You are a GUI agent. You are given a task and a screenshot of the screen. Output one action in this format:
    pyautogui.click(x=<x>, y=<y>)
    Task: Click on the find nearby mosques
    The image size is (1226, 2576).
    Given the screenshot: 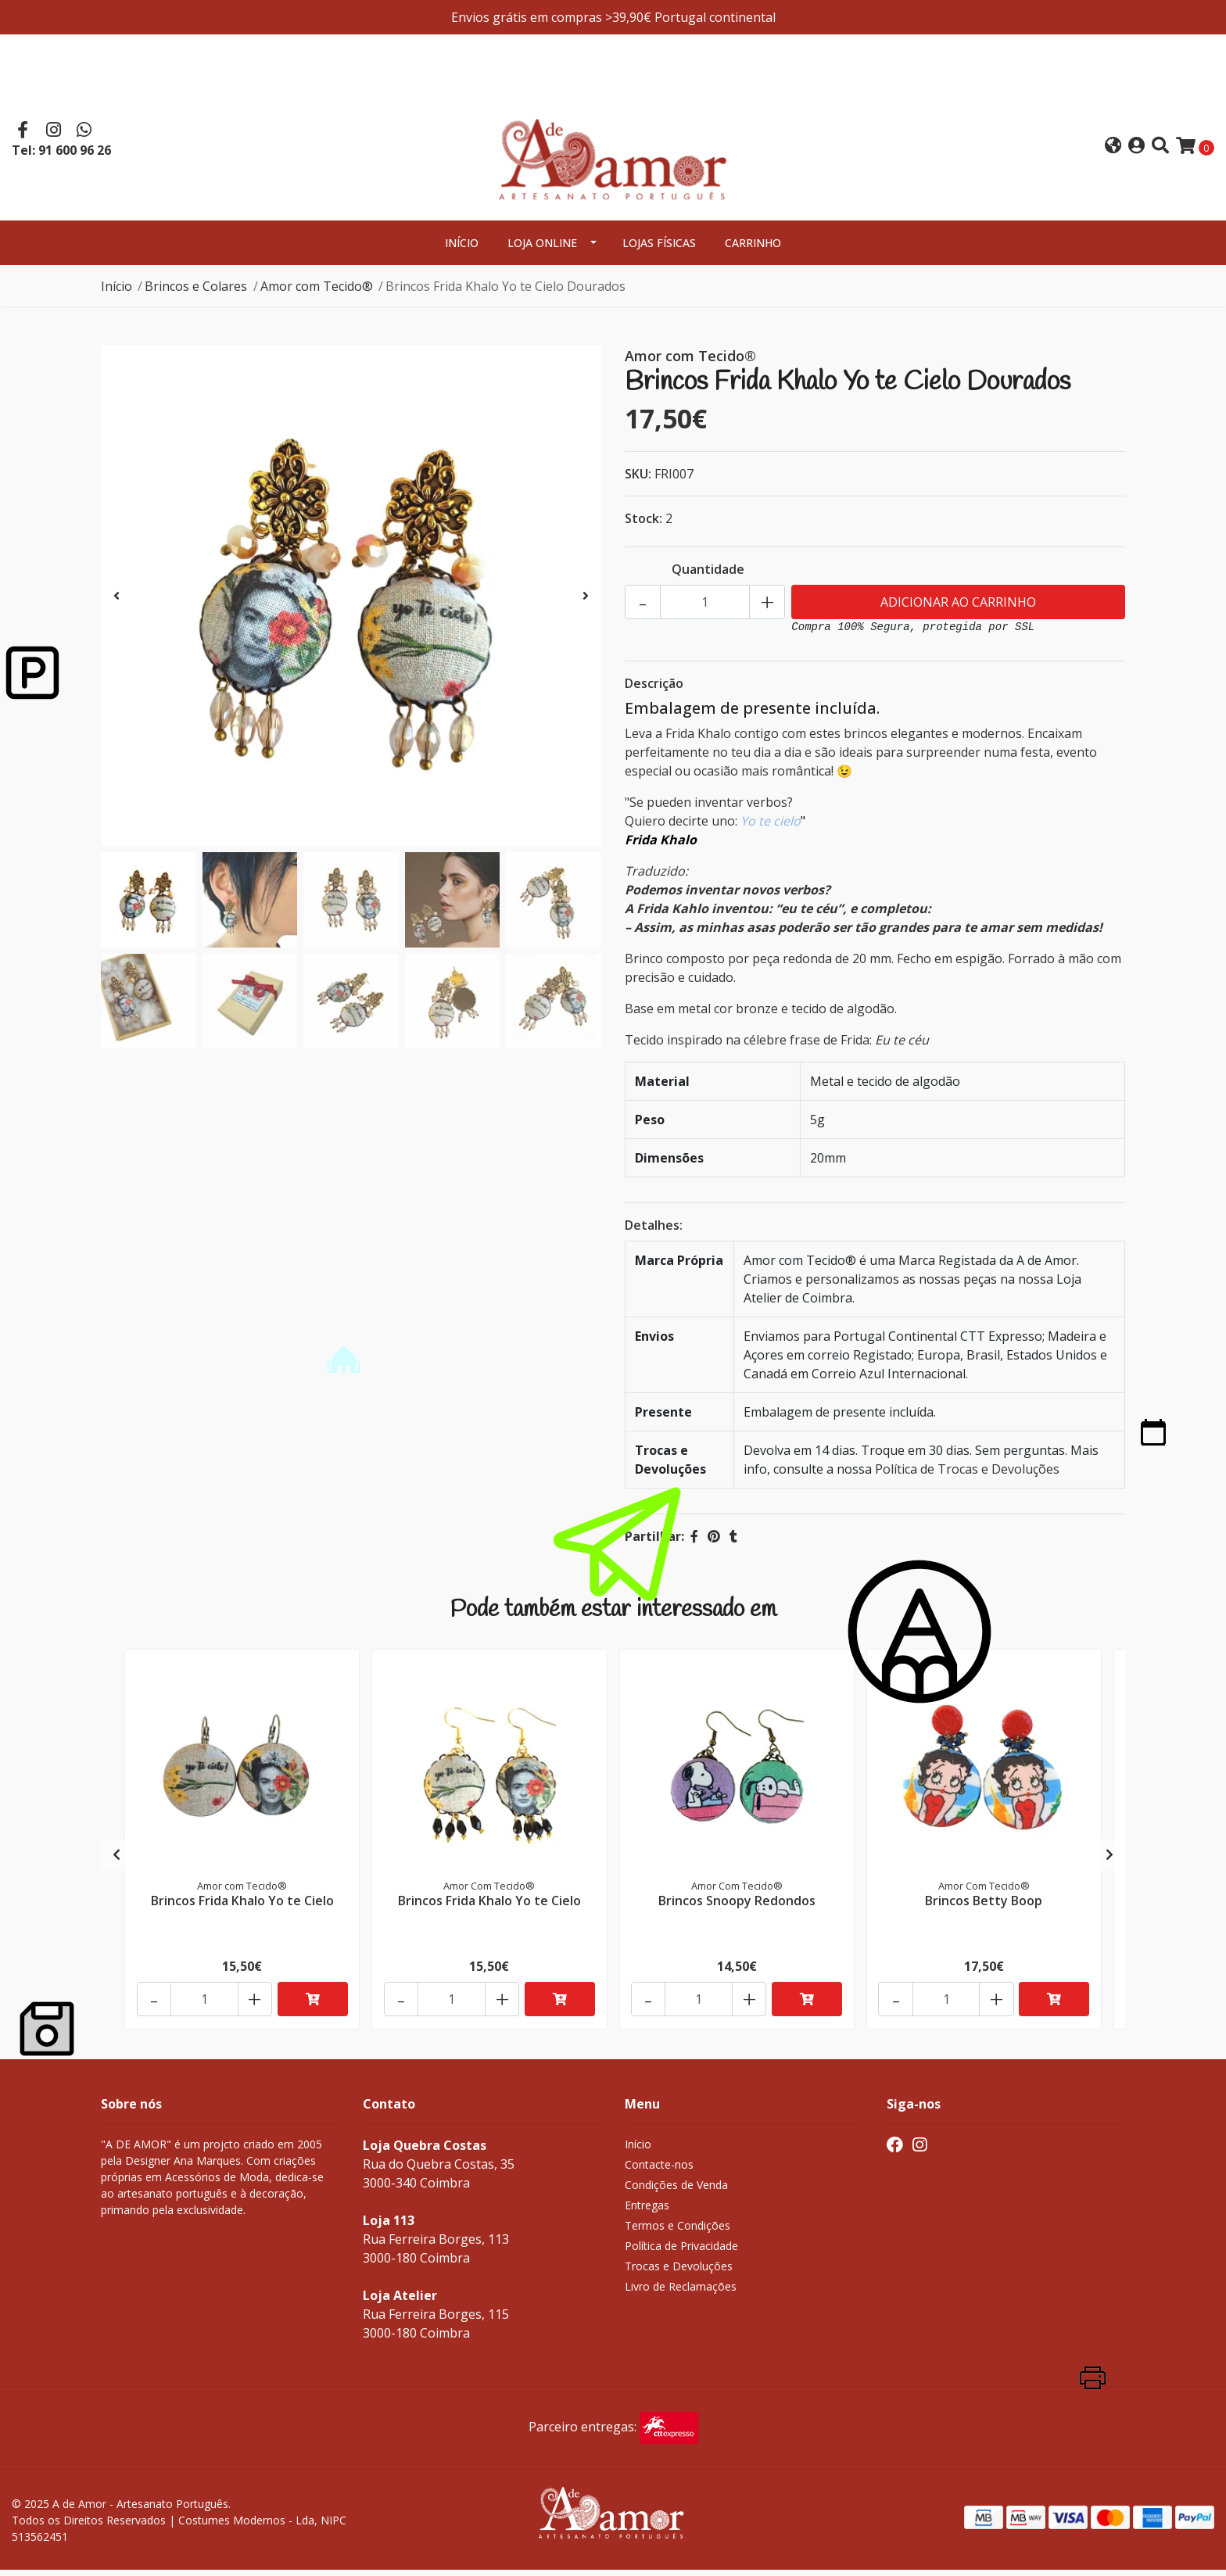 What is the action you would take?
    pyautogui.click(x=343, y=1360)
    